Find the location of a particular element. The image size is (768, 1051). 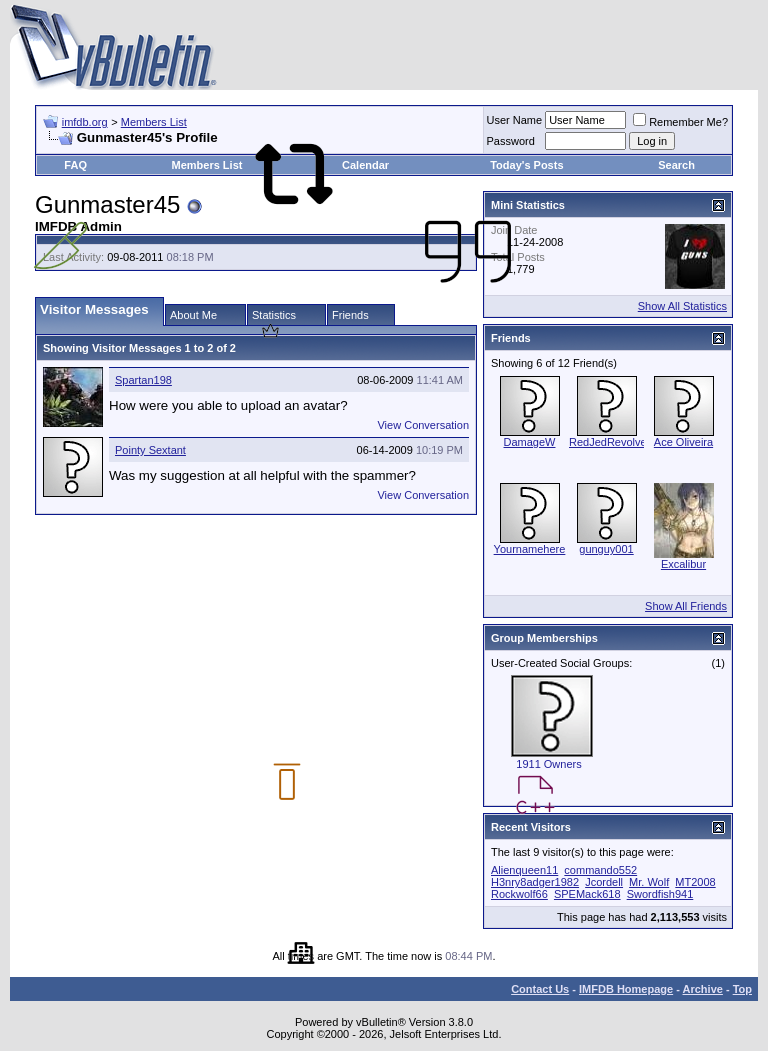

view apartment or residential building details is located at coordinates (301, 953).